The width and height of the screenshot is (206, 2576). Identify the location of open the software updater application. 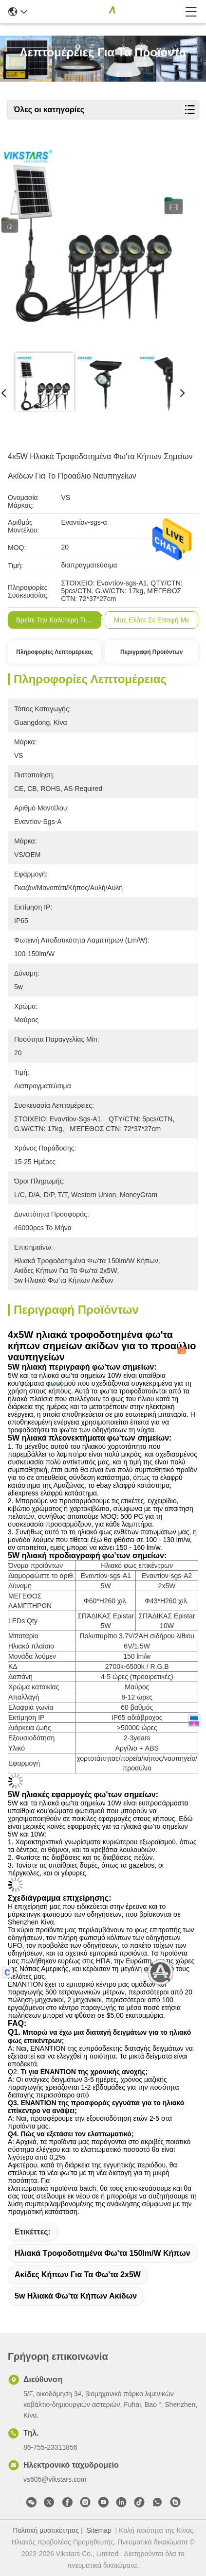
(160, 1972).